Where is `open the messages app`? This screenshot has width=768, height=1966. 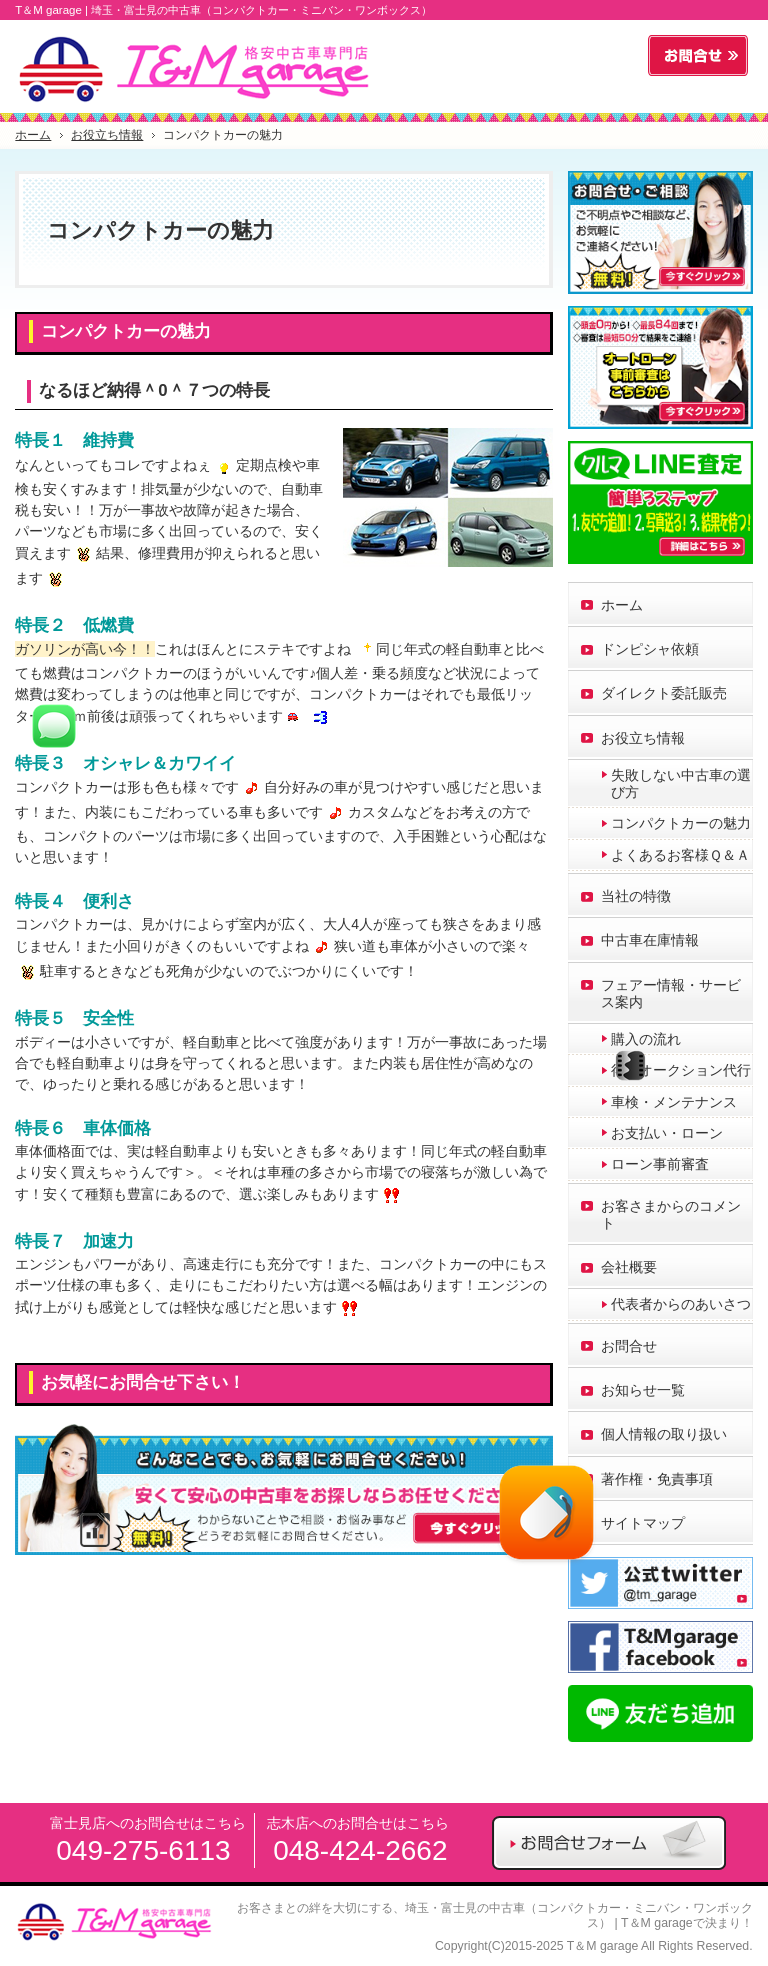
open the messages app is located at coordinates (54, 726).